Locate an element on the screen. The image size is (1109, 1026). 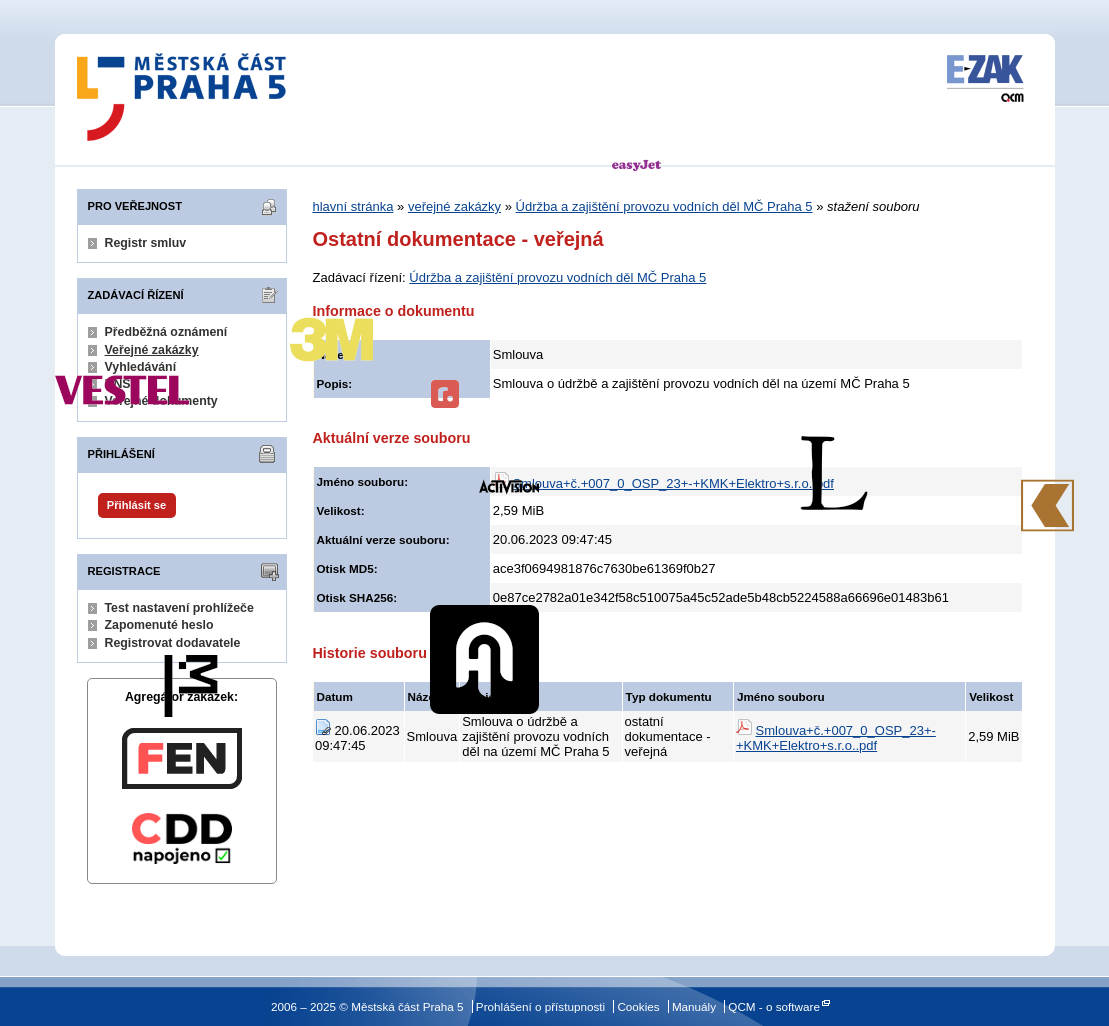
lerna monorepo tool branding is located at coordinates (834, 473).